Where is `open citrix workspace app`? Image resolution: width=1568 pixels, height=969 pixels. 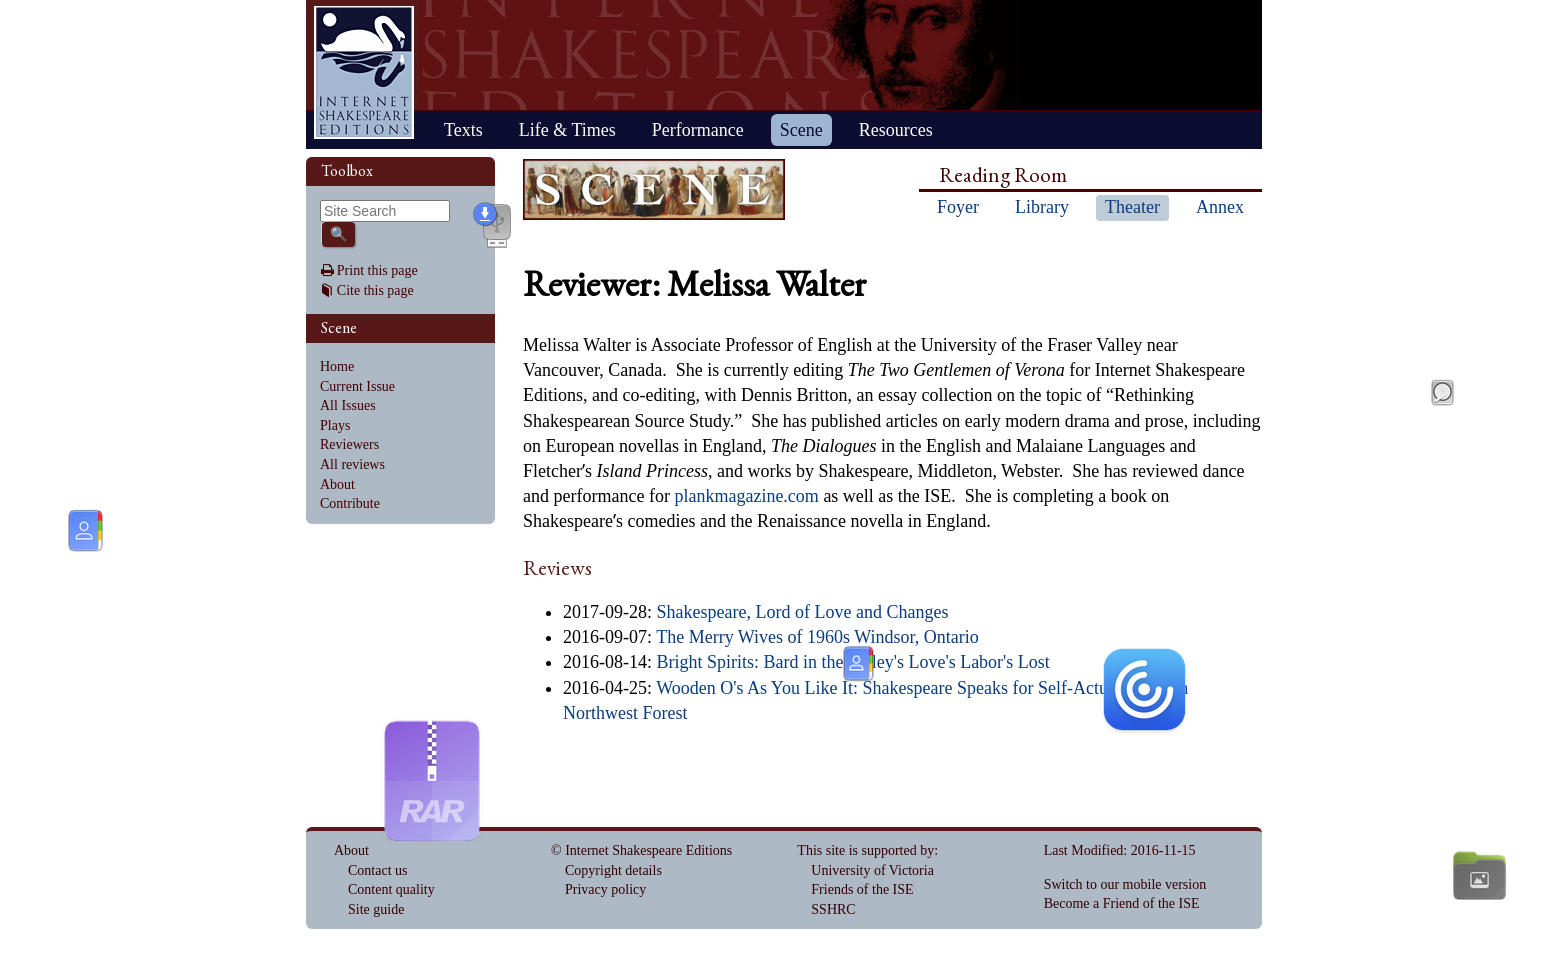 open citrix workspace app is located at coordinates (1144, 689).